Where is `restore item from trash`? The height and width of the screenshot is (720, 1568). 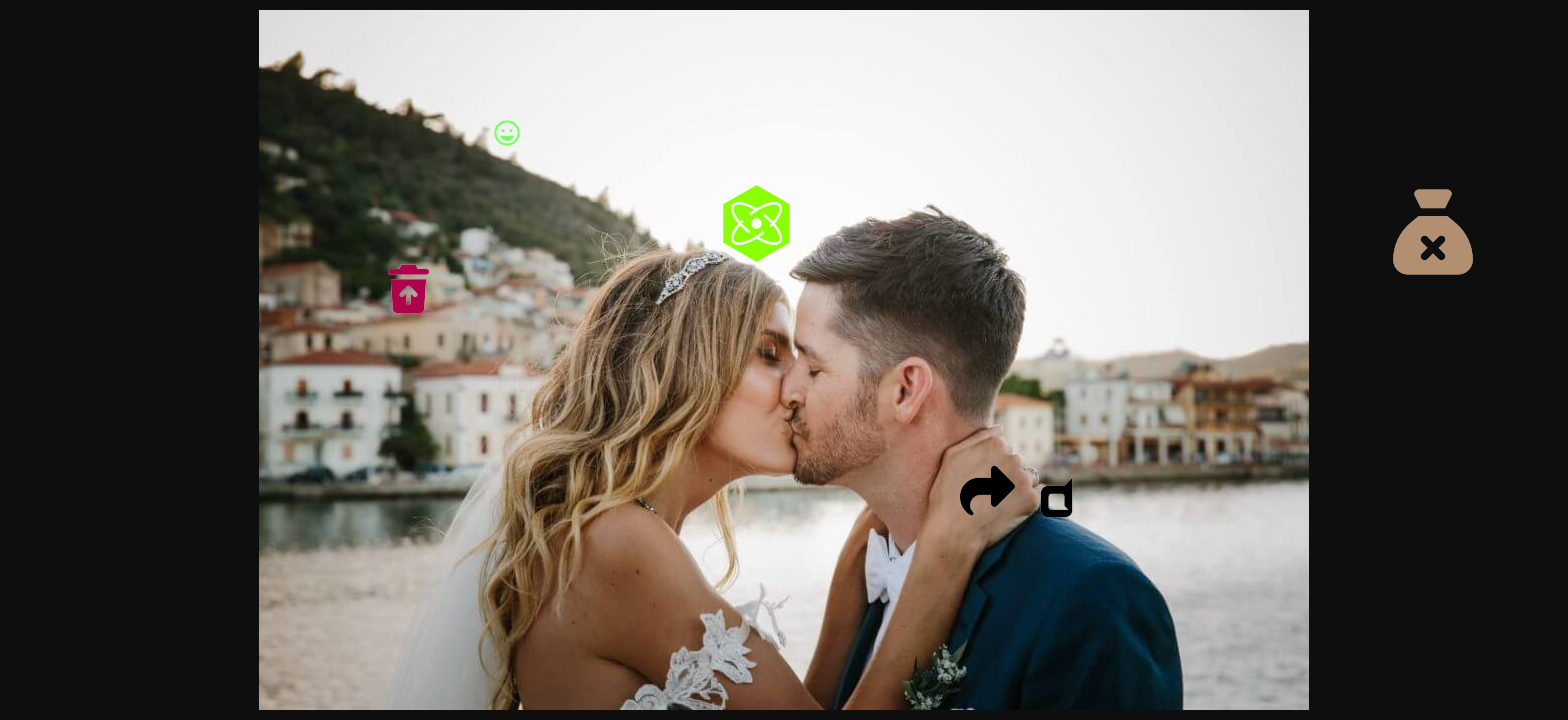 restore item from trash is located at coordinates (408, 289).